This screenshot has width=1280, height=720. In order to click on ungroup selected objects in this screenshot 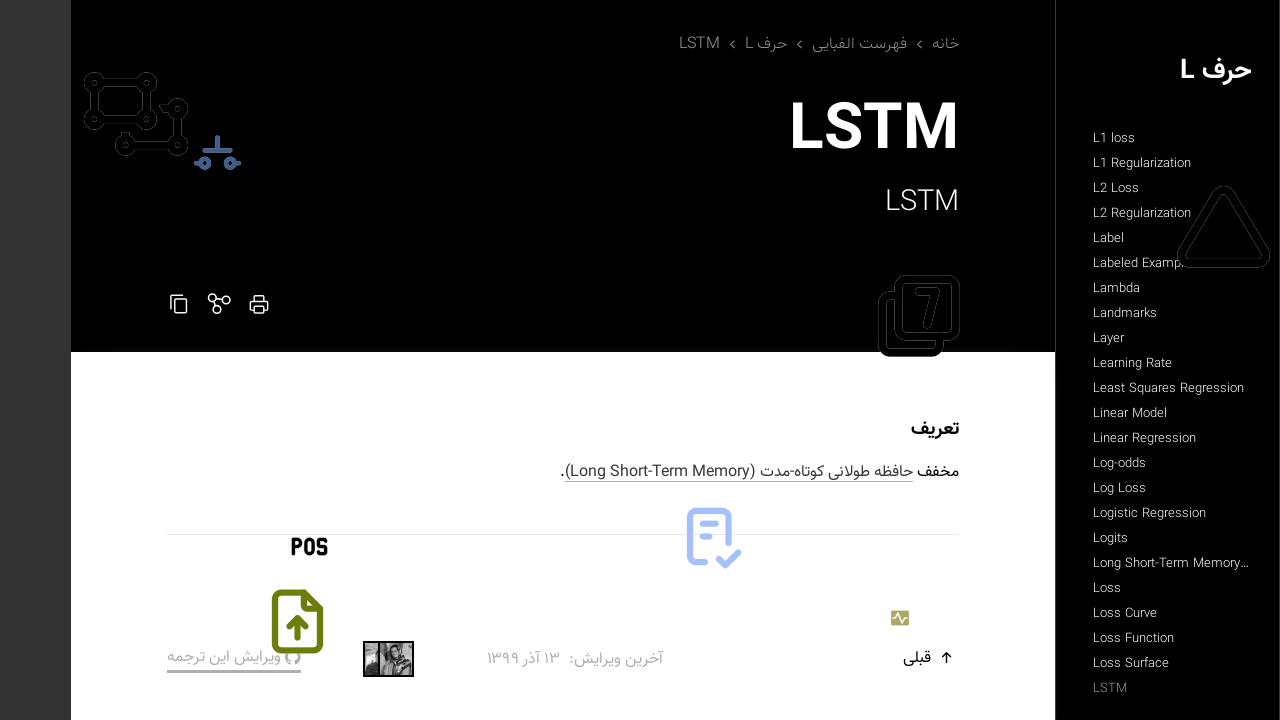, I will do `click(136, 114)`.